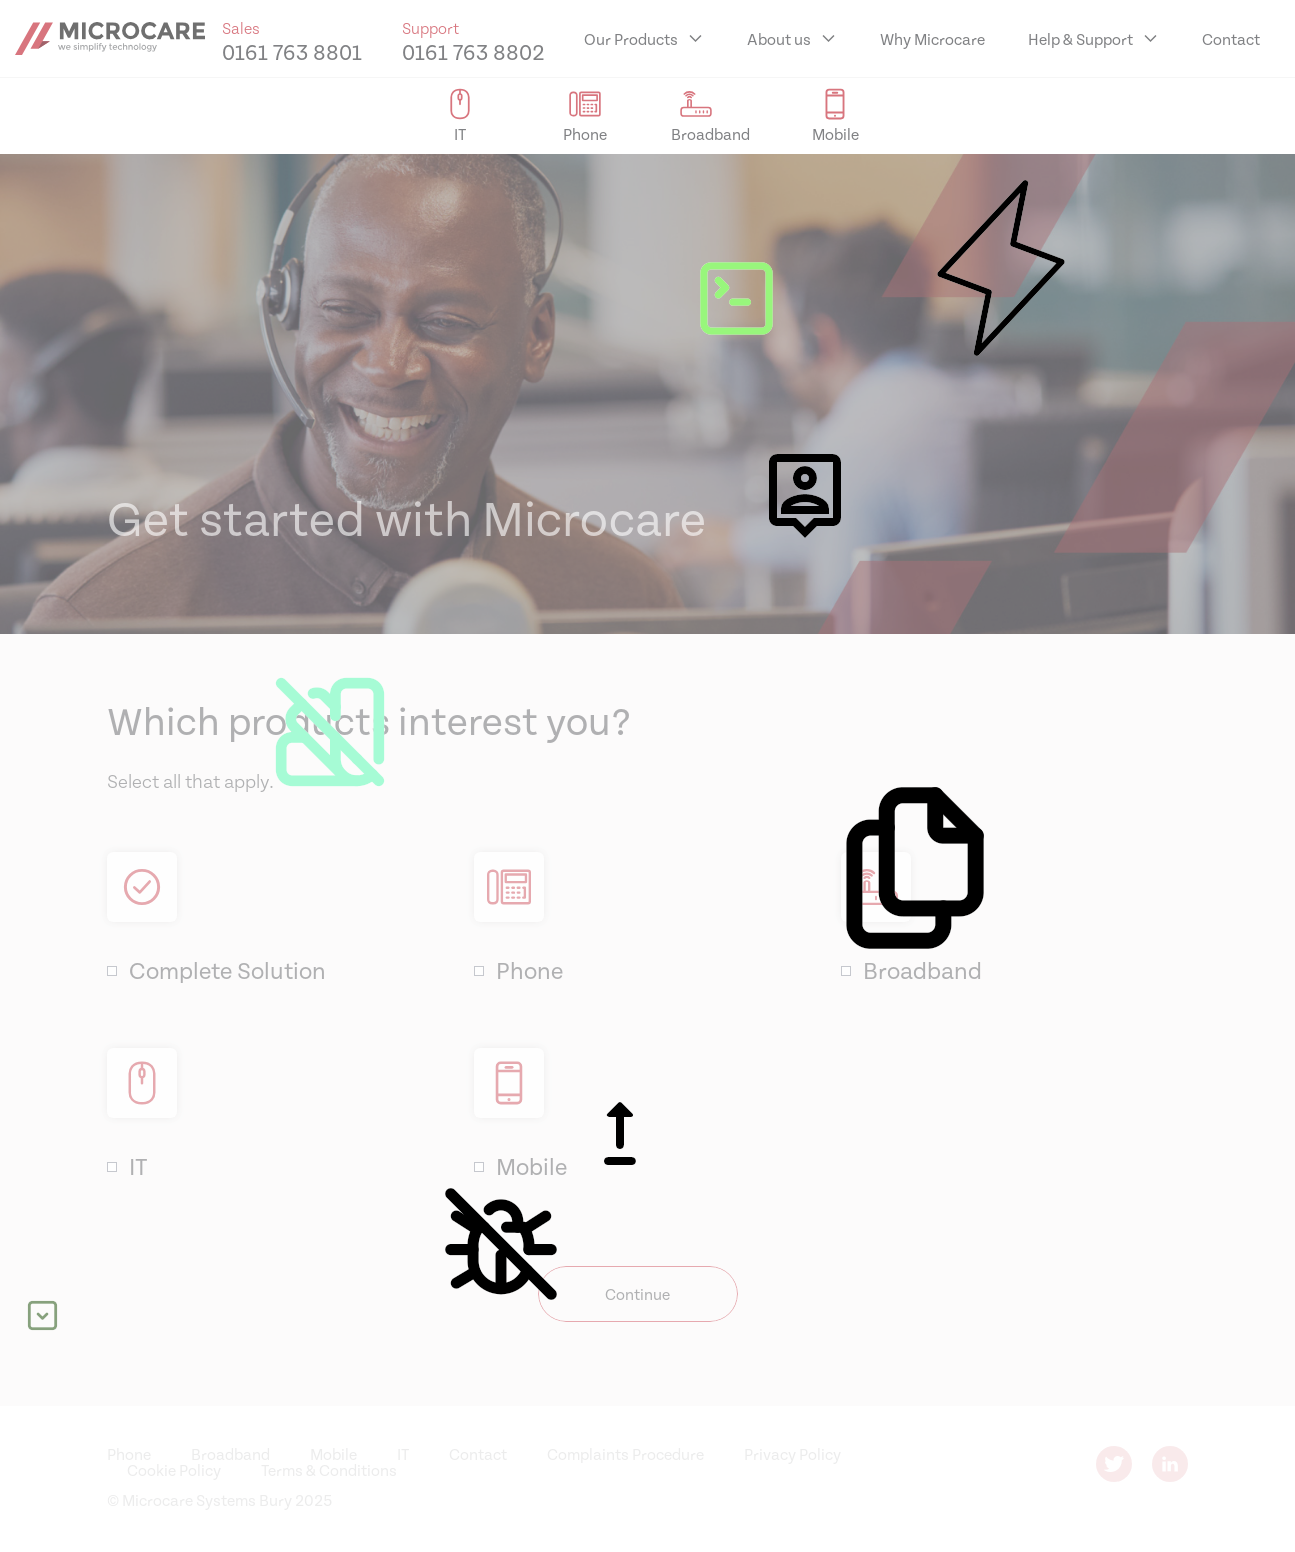 Image resolution: width=1295 pixels, height=1552 pixels. I want to click on disable color picker or swatch tool, so click(330, 732).